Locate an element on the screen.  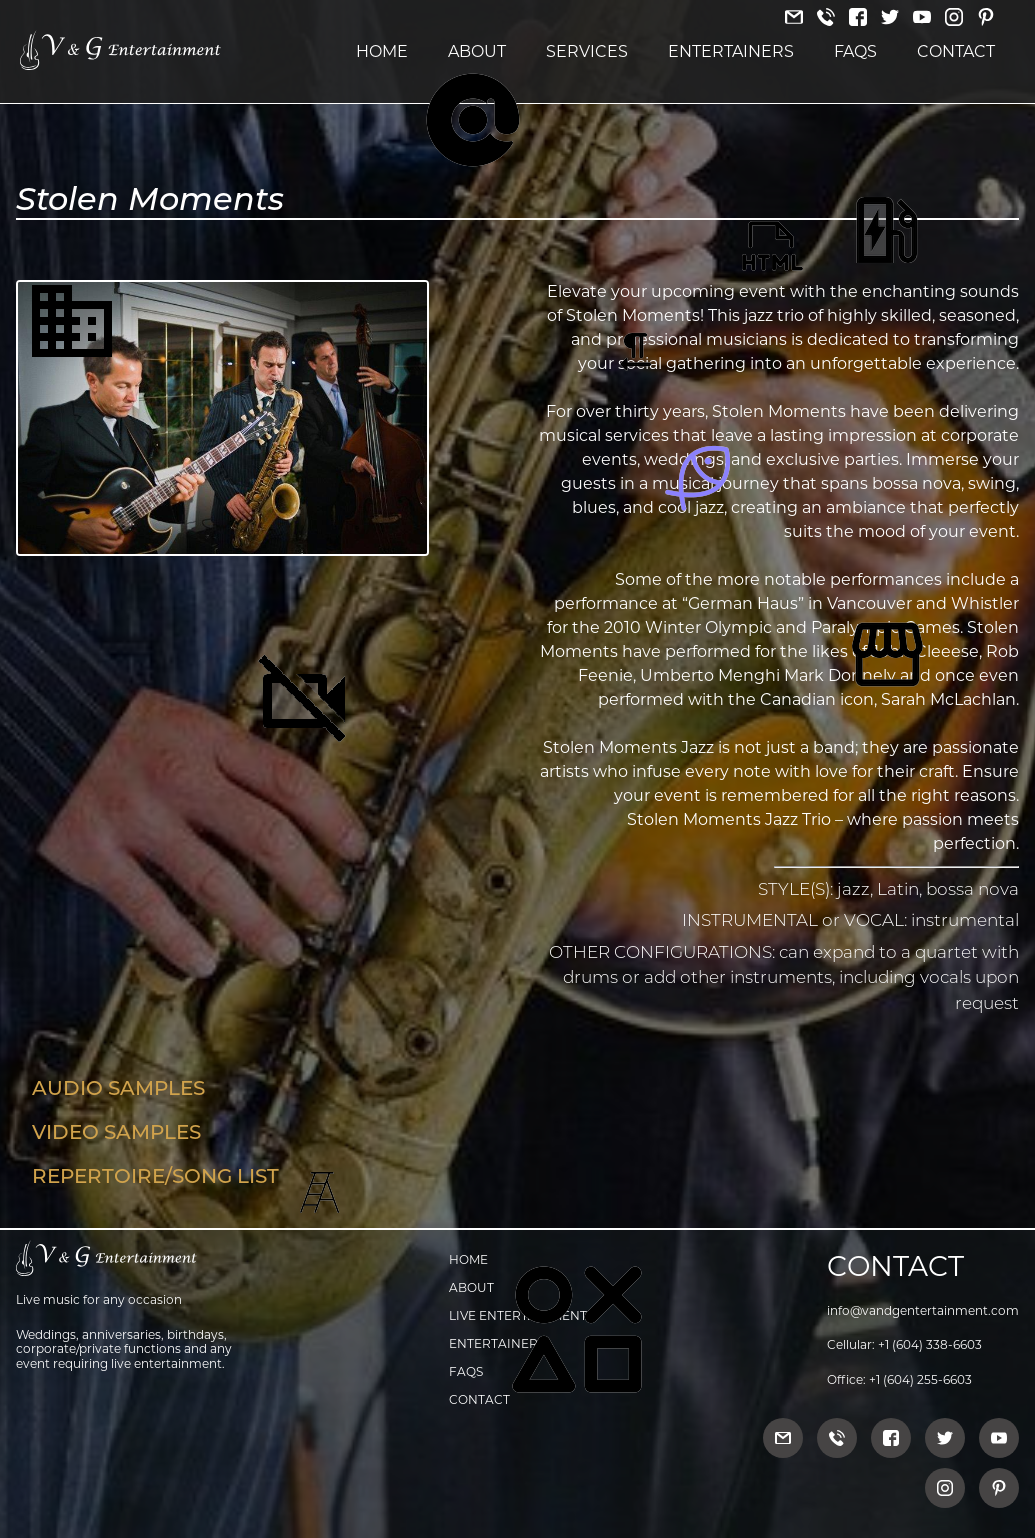
access the marketplace or shop is located at coordinates (887, 654).